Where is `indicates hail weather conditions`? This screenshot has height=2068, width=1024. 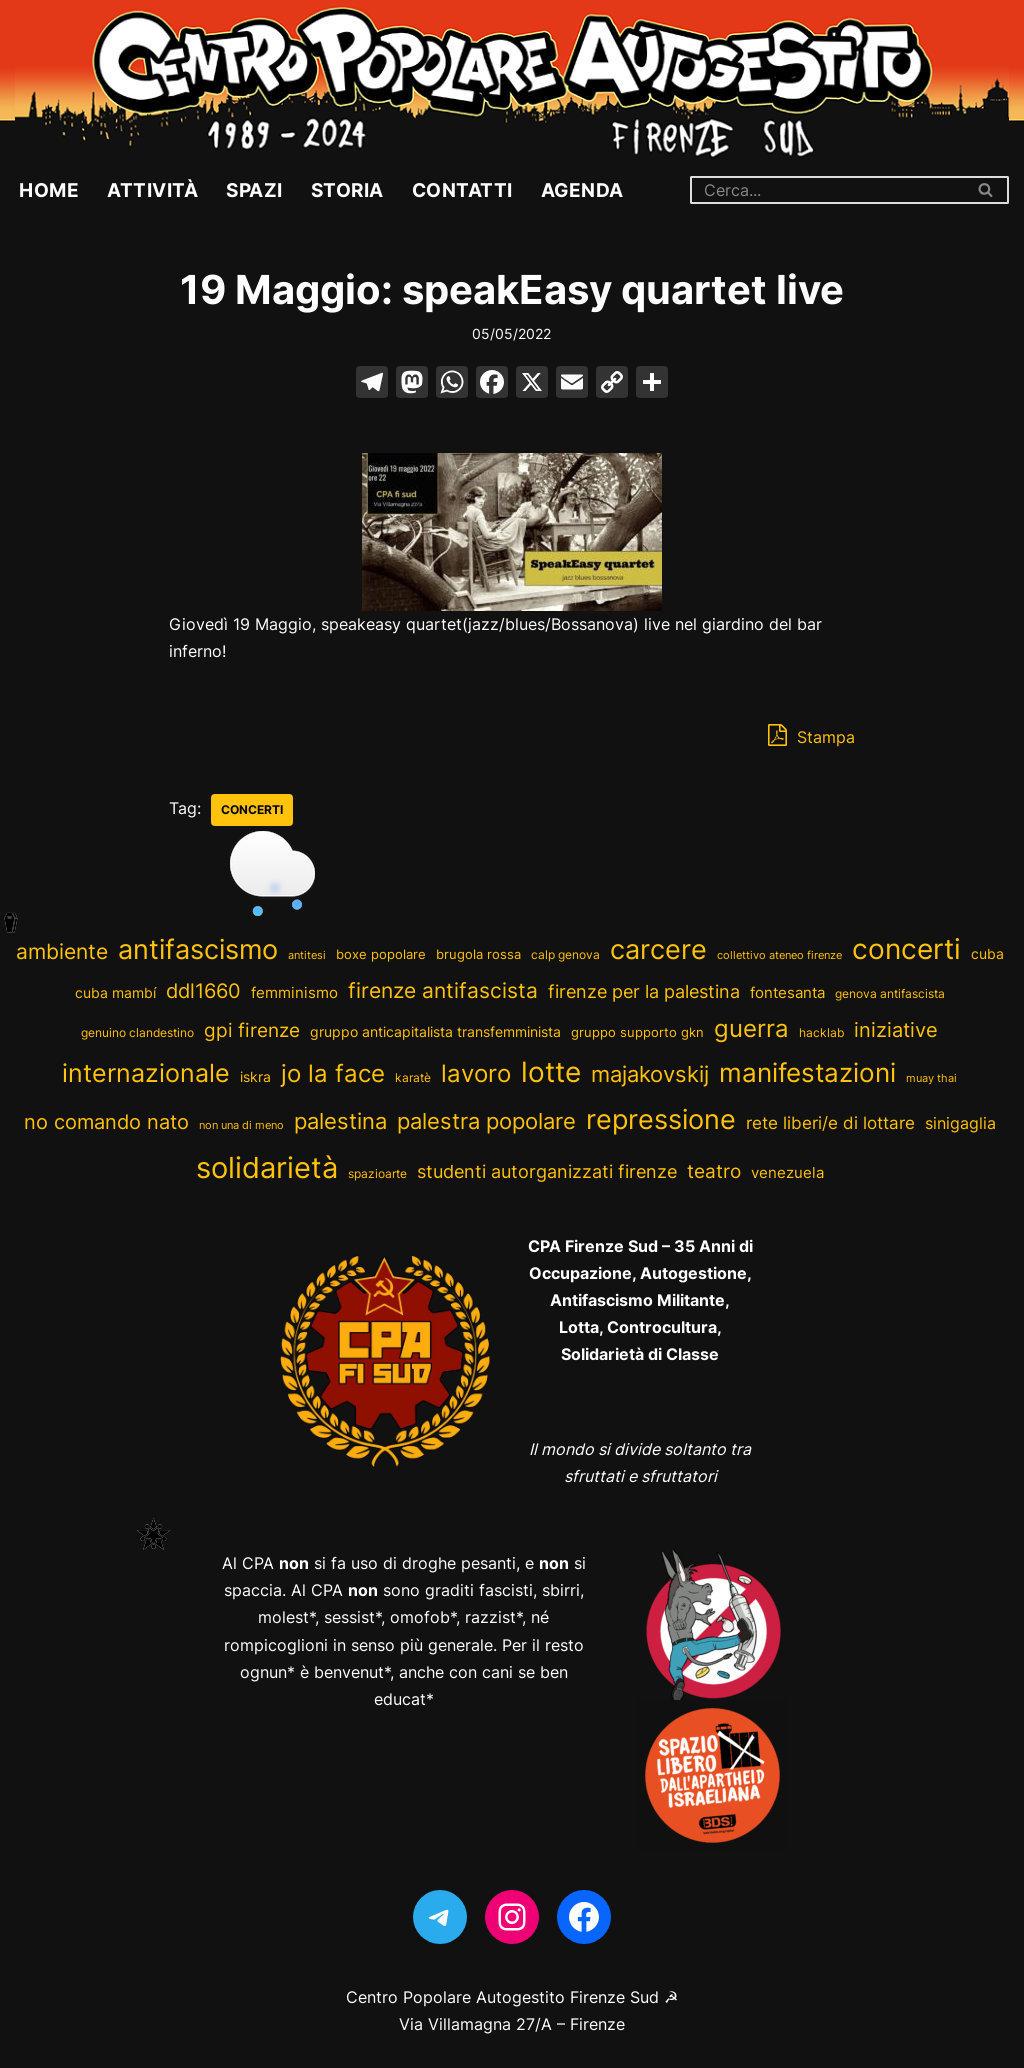
indicates hail weather conditions is located at coordinates (272, 873).